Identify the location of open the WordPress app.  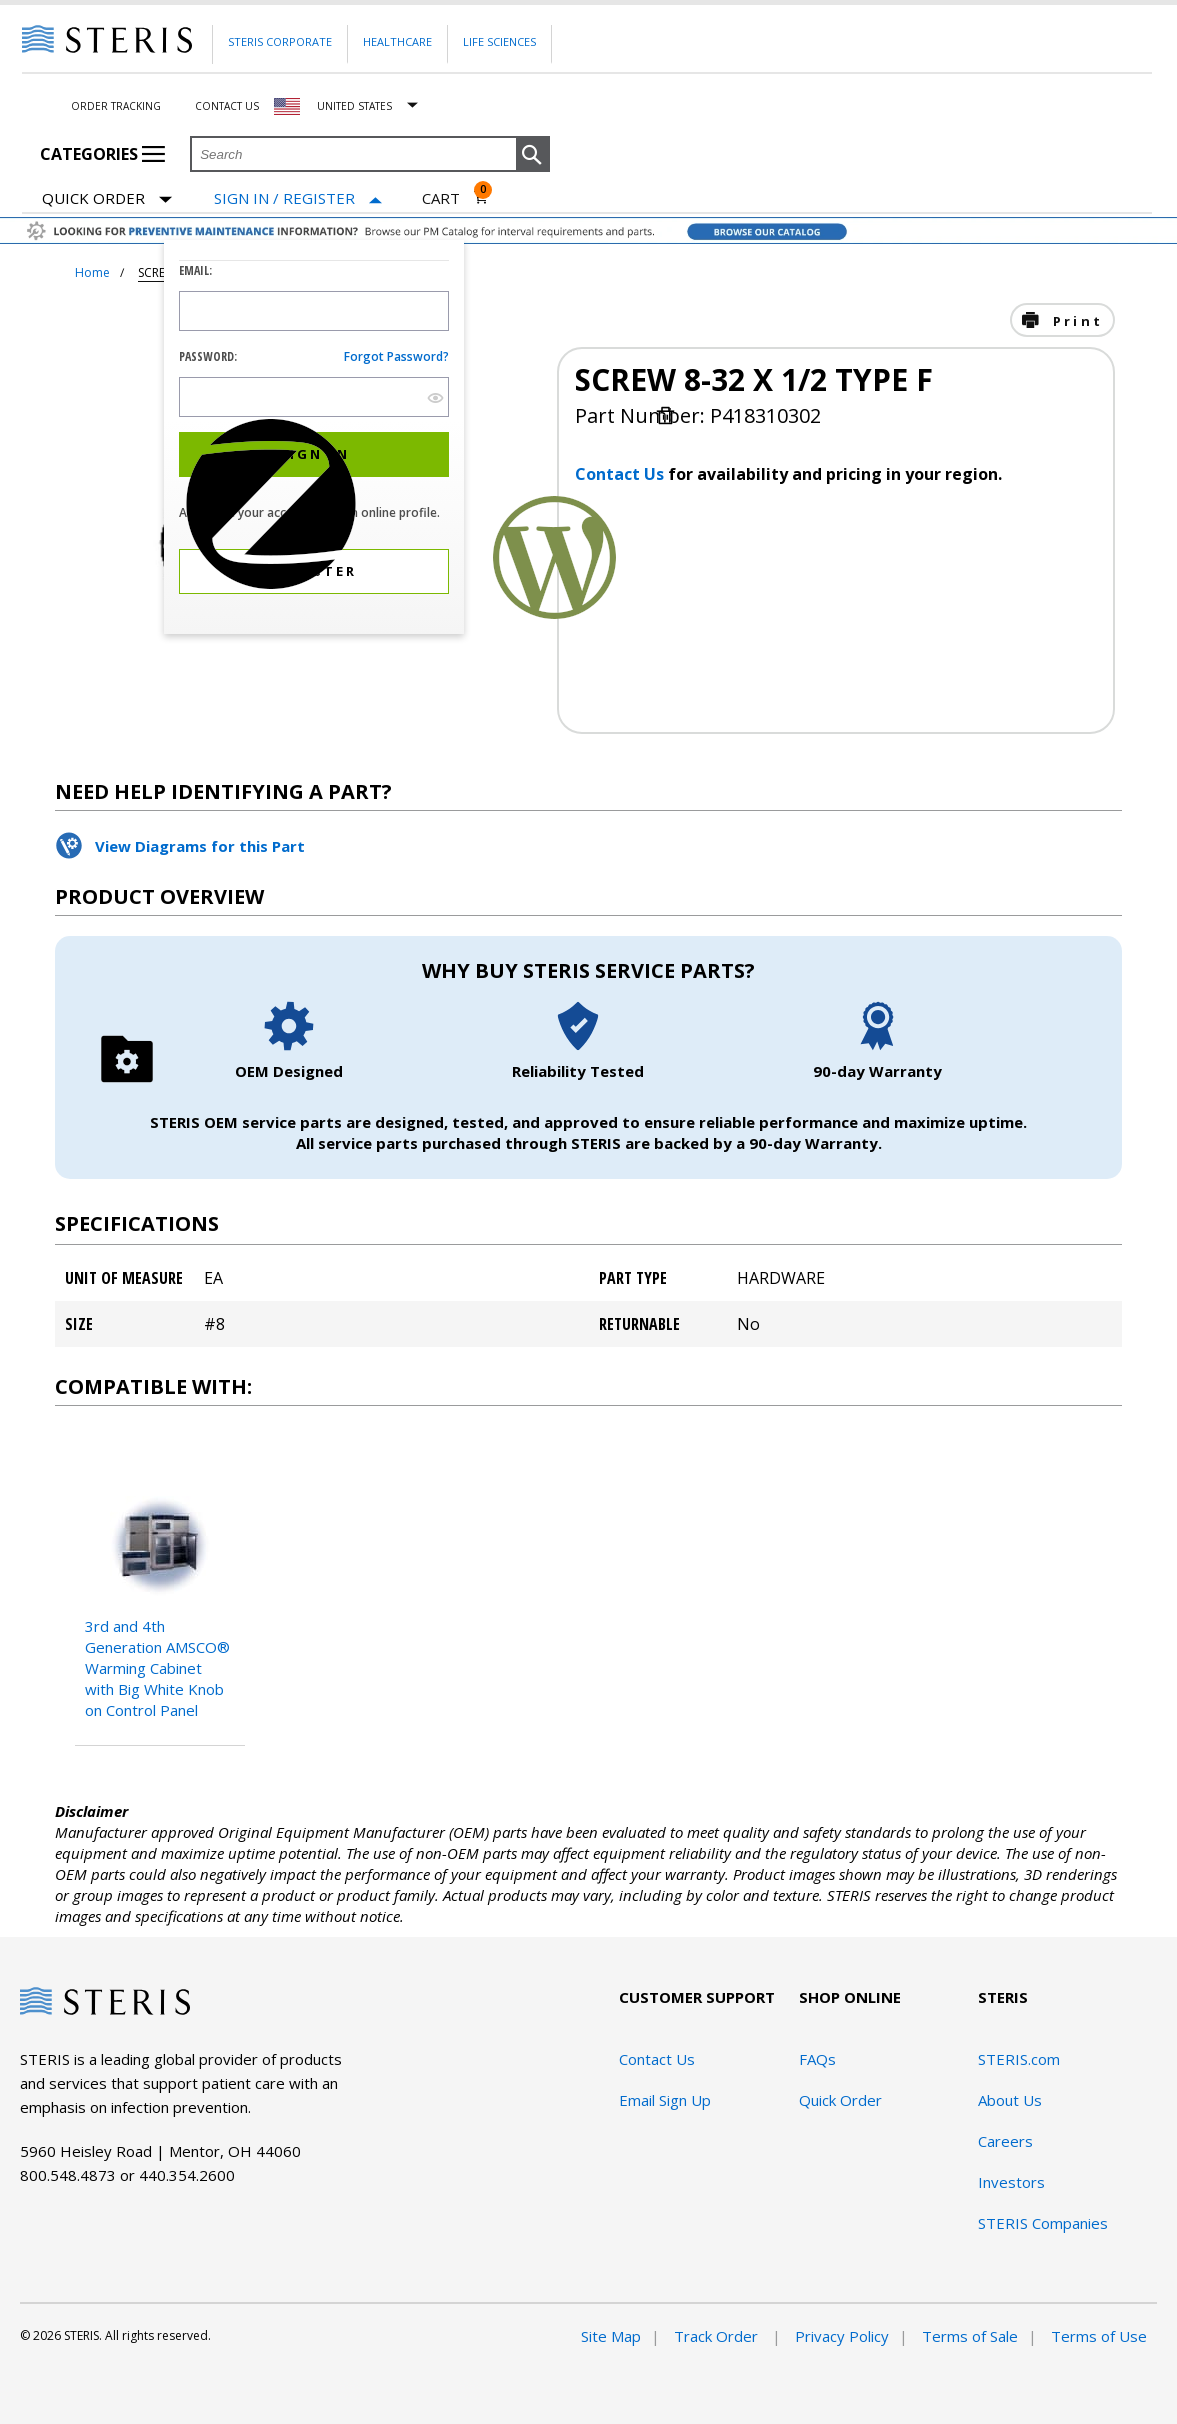
(554, 557).